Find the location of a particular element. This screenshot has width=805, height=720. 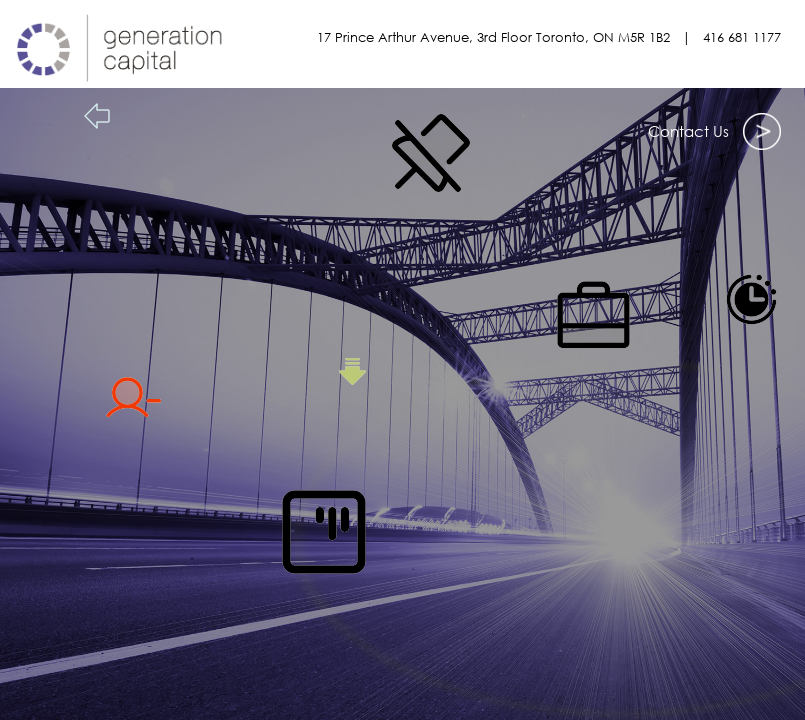

remove a user or contact is located at coordinates (132, 399).